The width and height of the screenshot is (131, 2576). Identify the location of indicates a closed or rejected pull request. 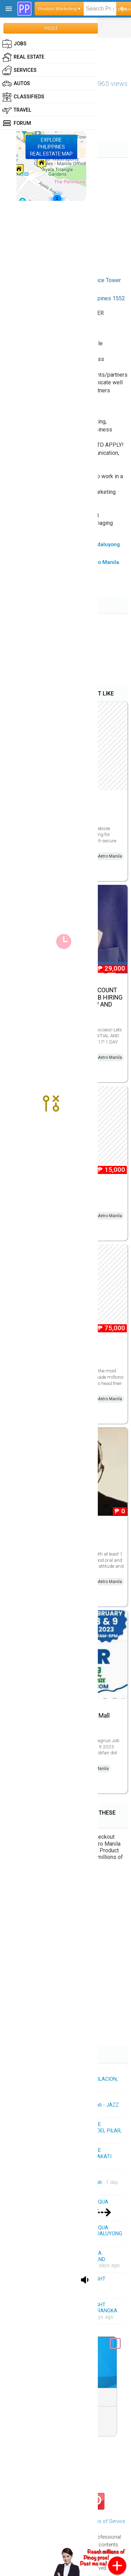
(51, 1104).